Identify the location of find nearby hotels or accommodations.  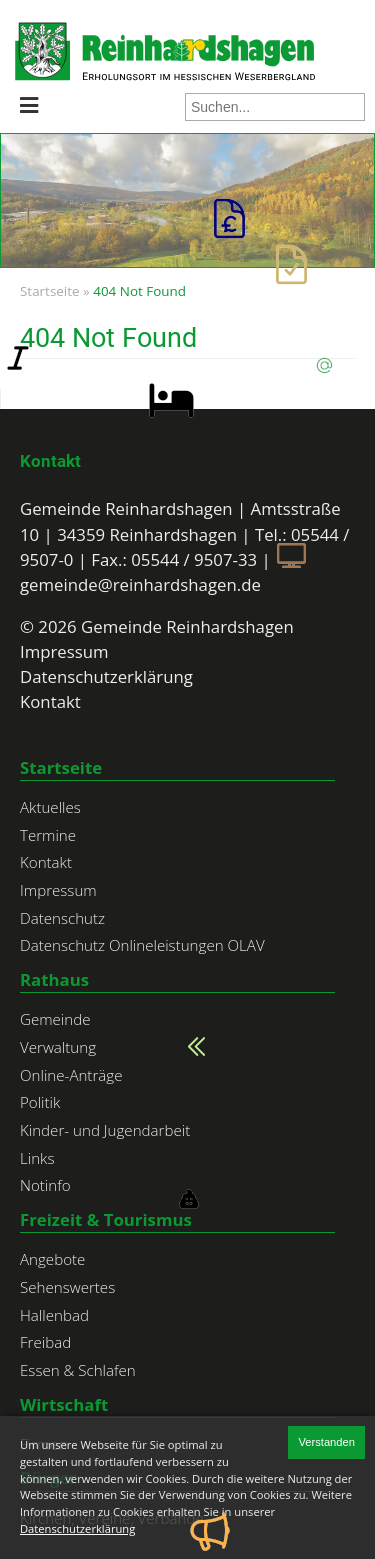
(171, 400).